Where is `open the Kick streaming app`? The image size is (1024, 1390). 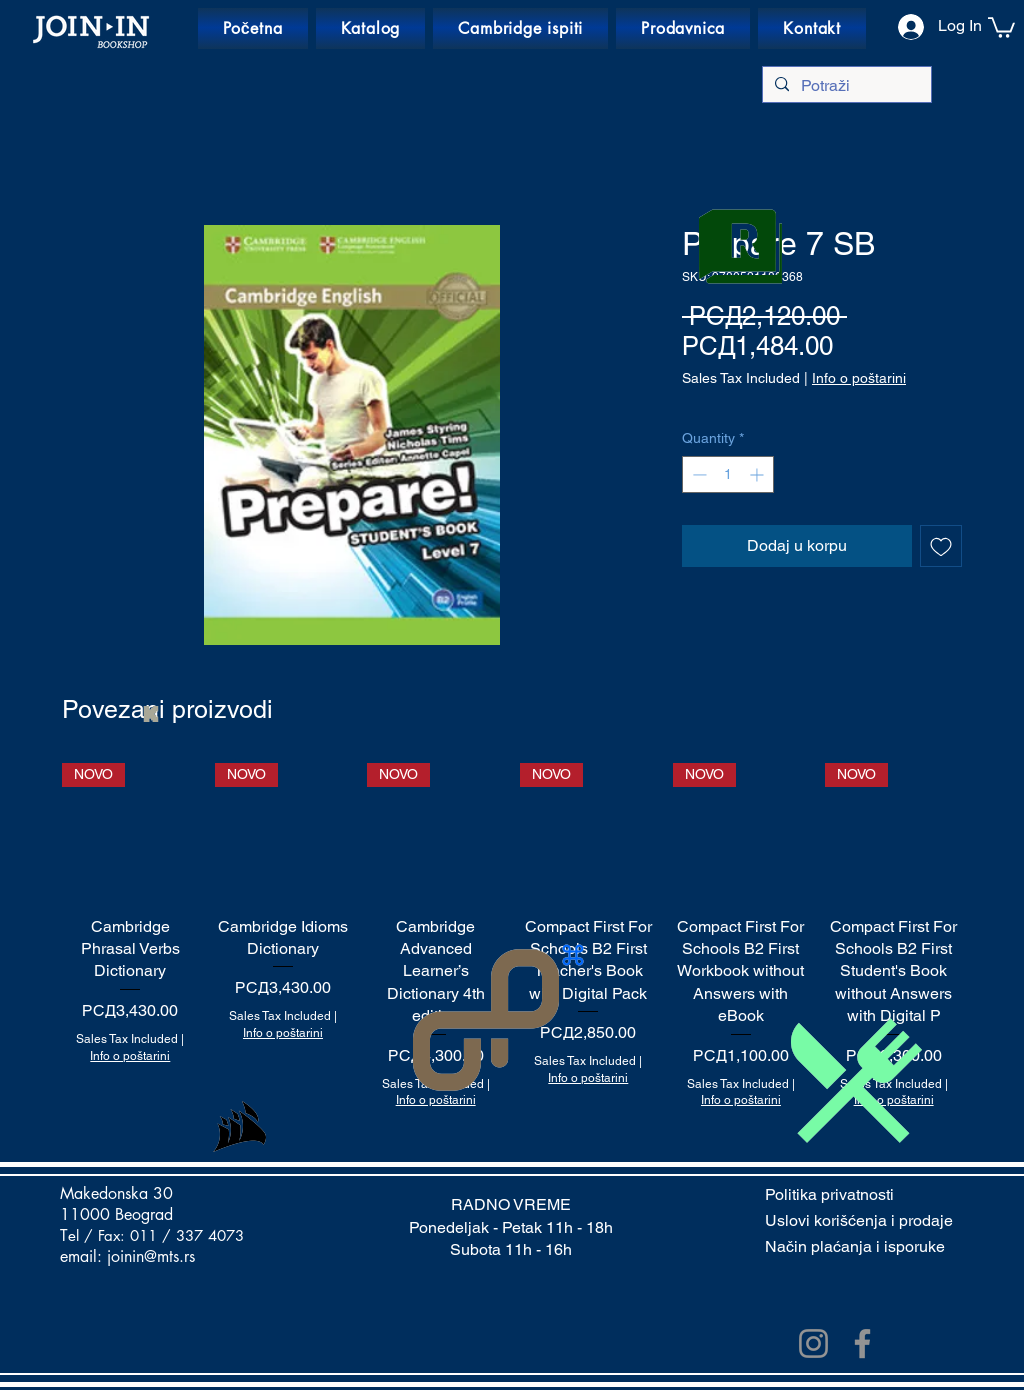 open the Kick streaming app is located at coordinates (151, 714).